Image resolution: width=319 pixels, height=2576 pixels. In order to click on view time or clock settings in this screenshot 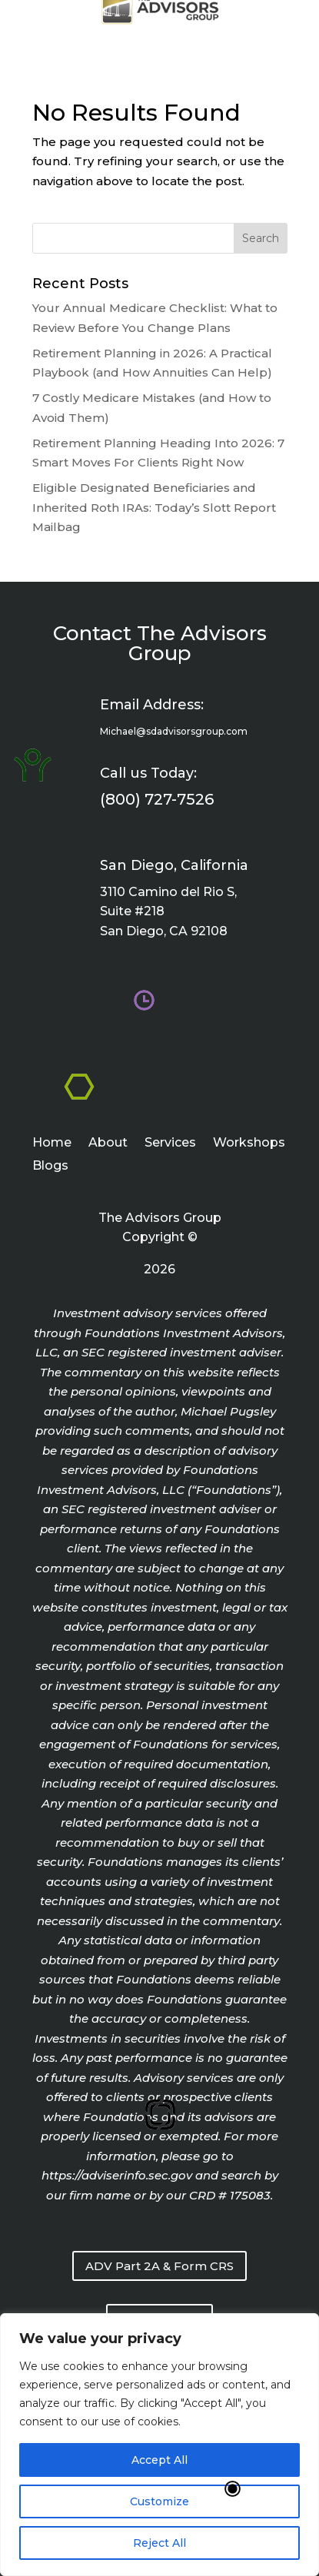, I will do `click(144, 1000)`.